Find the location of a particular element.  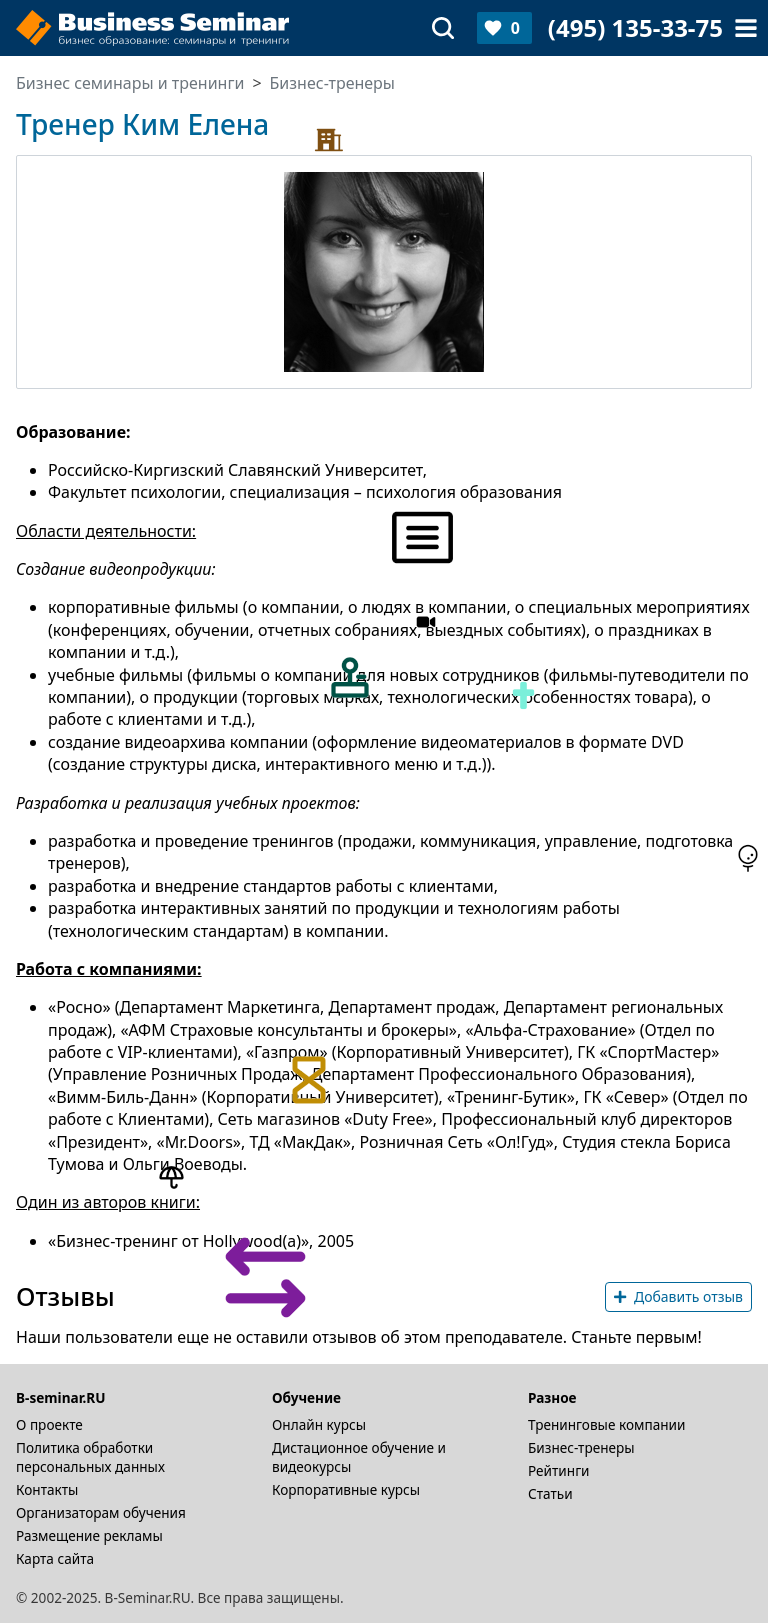

religious or faith-related content is located at coordinates (523, 695).